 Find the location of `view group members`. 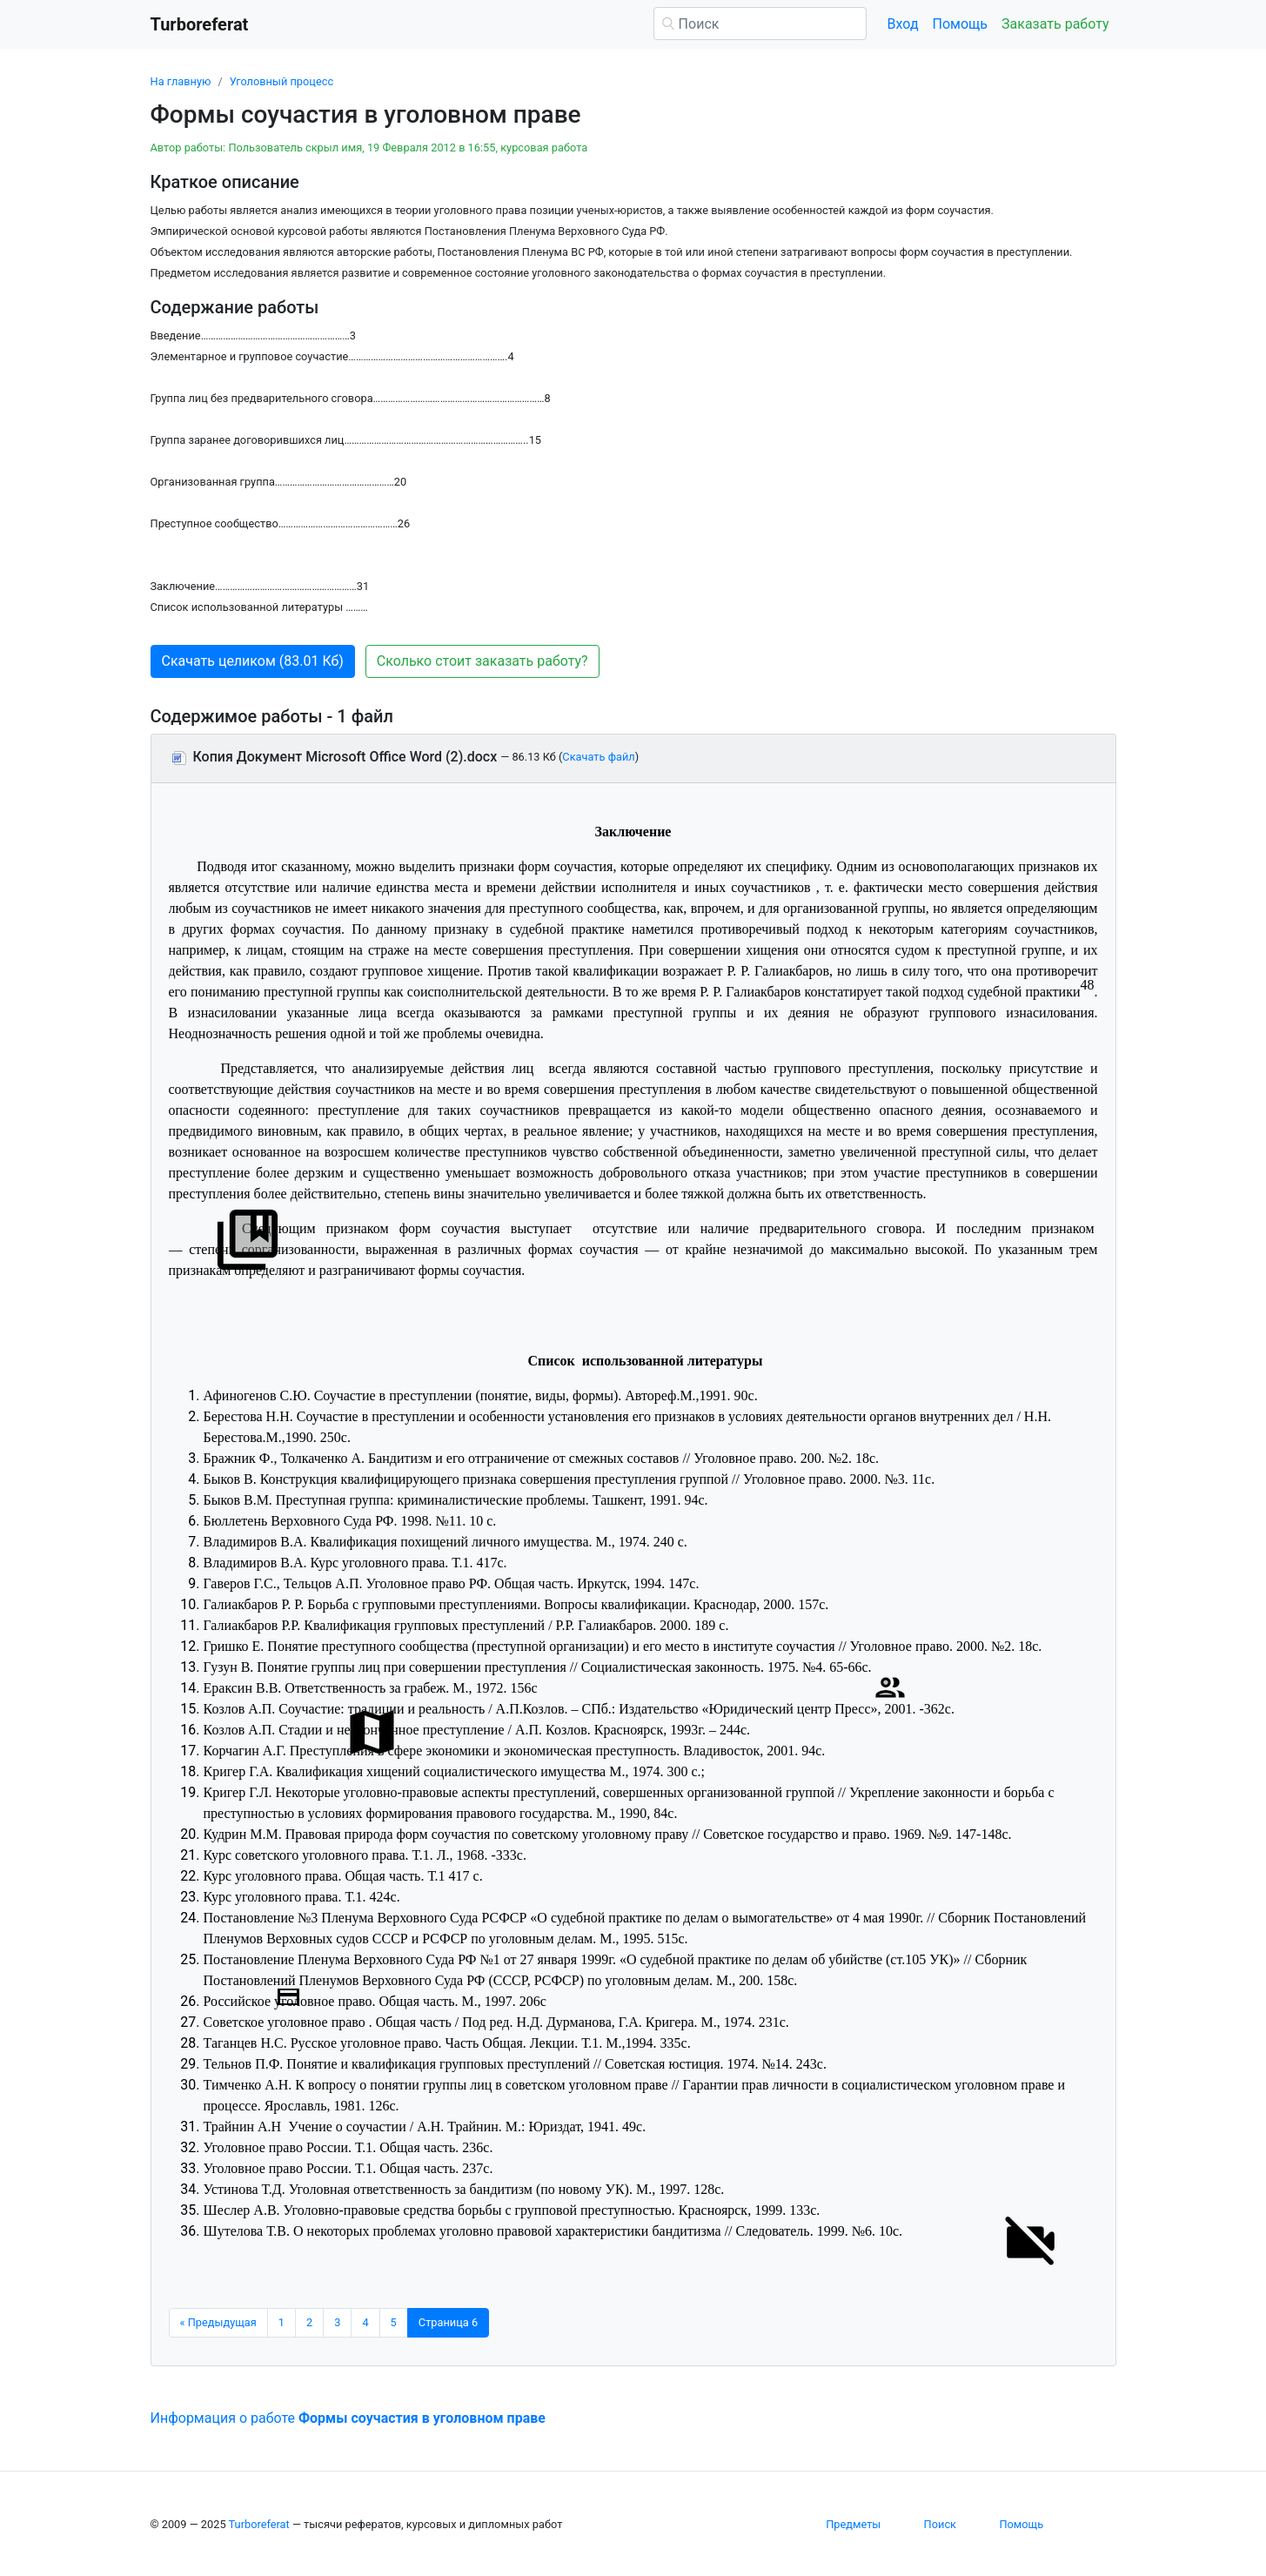

view group members is located at coordinates (890, 1687).